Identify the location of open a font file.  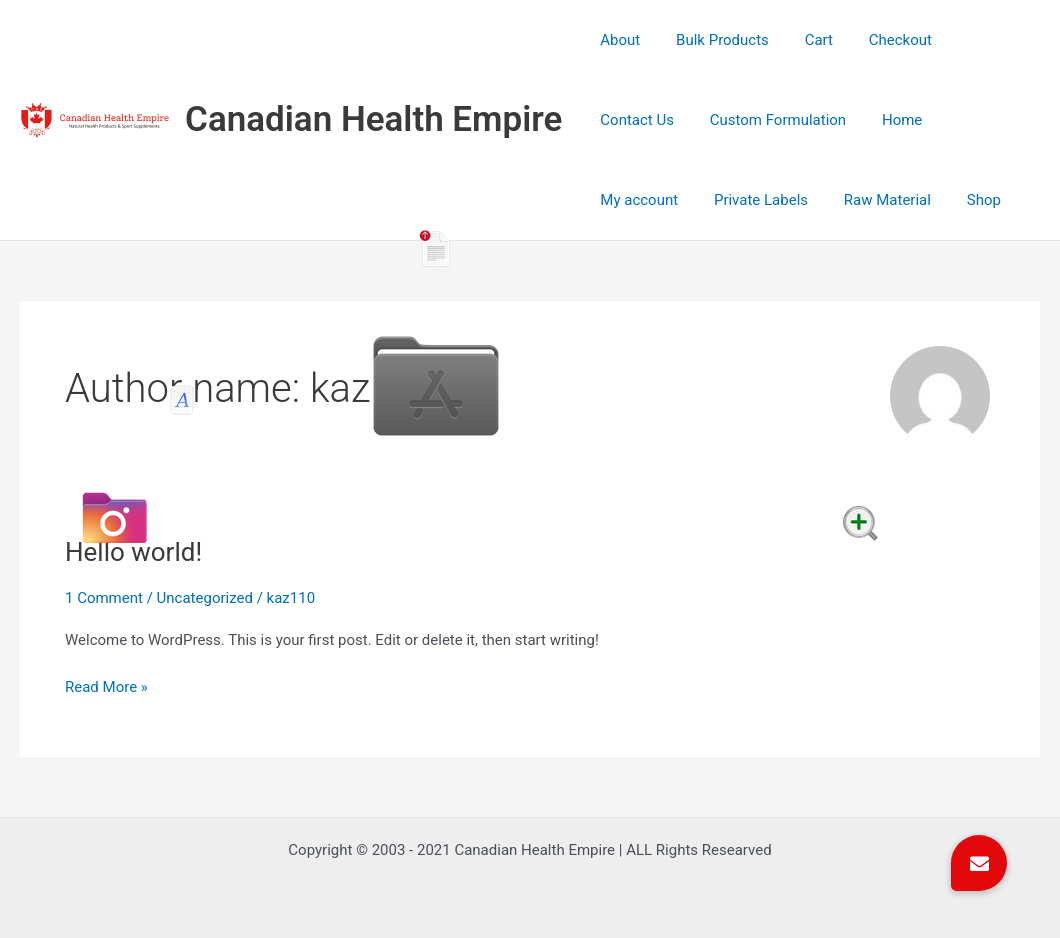
(182, 400).